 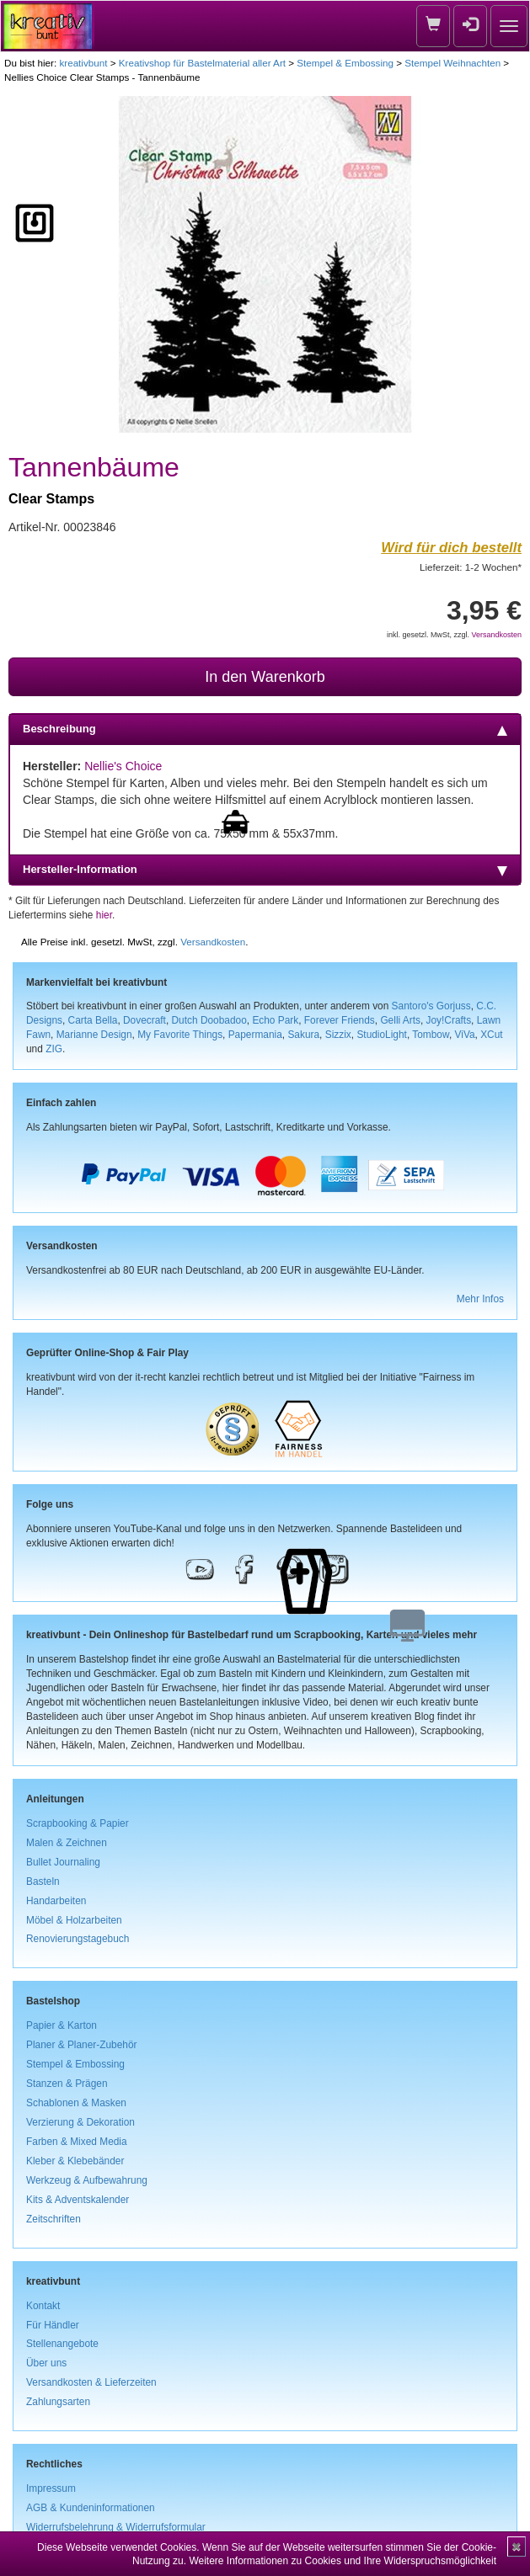 What do you see at coordinates (235, 823) in the screenshot?
I see `request a taxi or ride service` at bounding box center [235, 823].